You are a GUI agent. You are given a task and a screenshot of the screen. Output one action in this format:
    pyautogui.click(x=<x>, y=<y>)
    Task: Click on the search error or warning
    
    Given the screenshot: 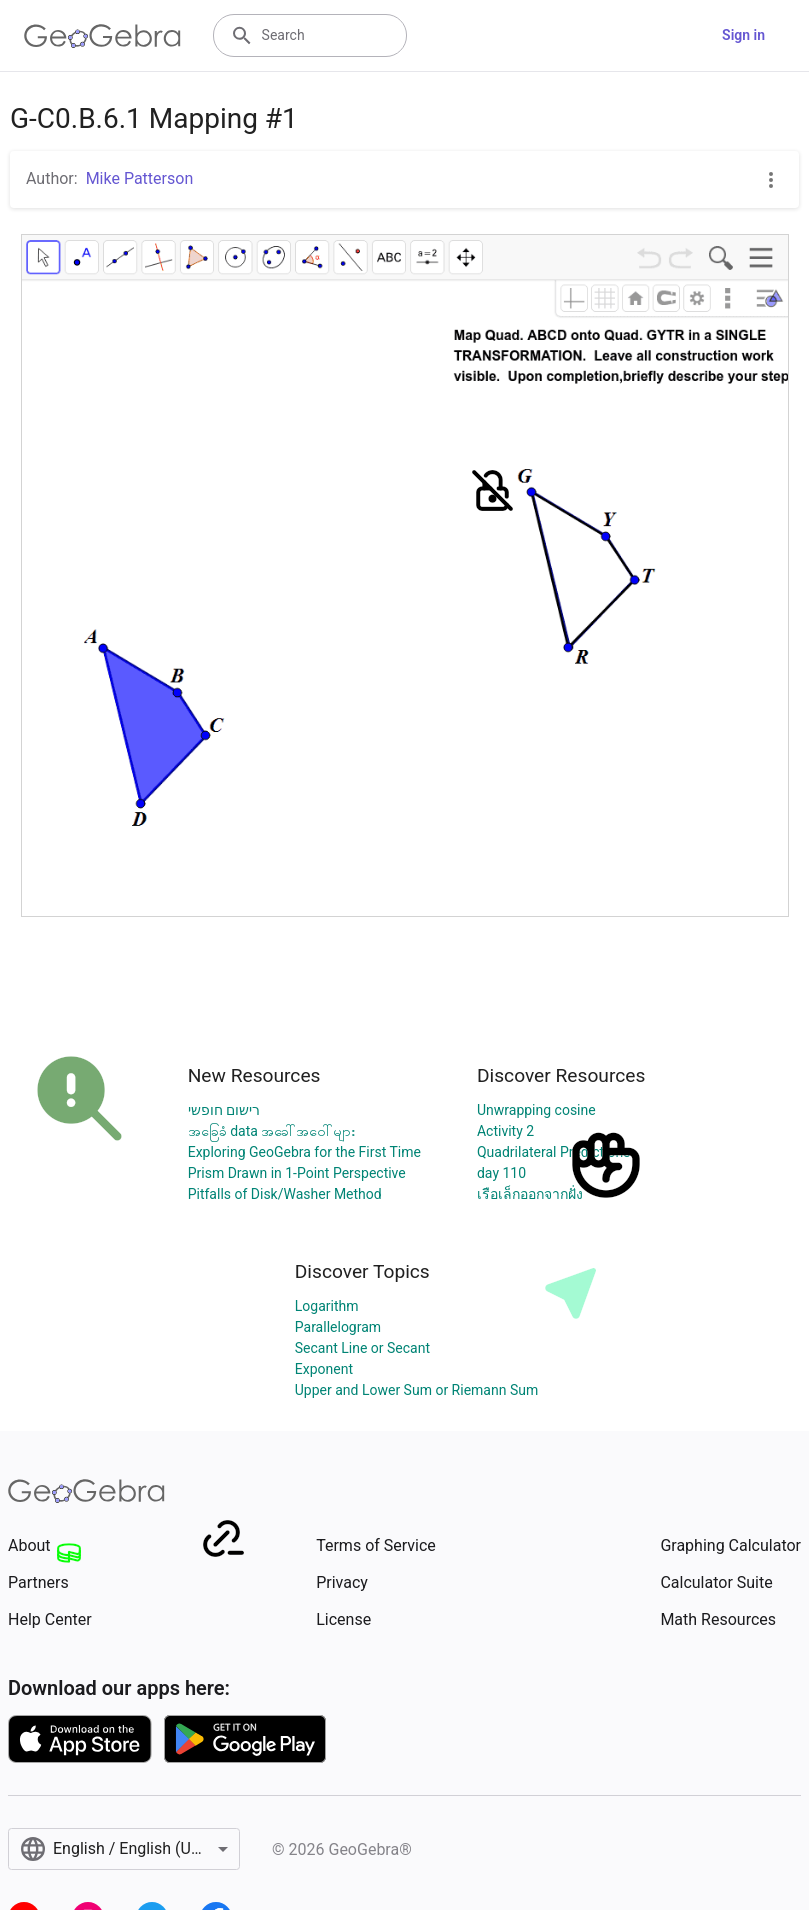 What is the action you would take?
    pyautogui.click(x=79, y=1098)
    